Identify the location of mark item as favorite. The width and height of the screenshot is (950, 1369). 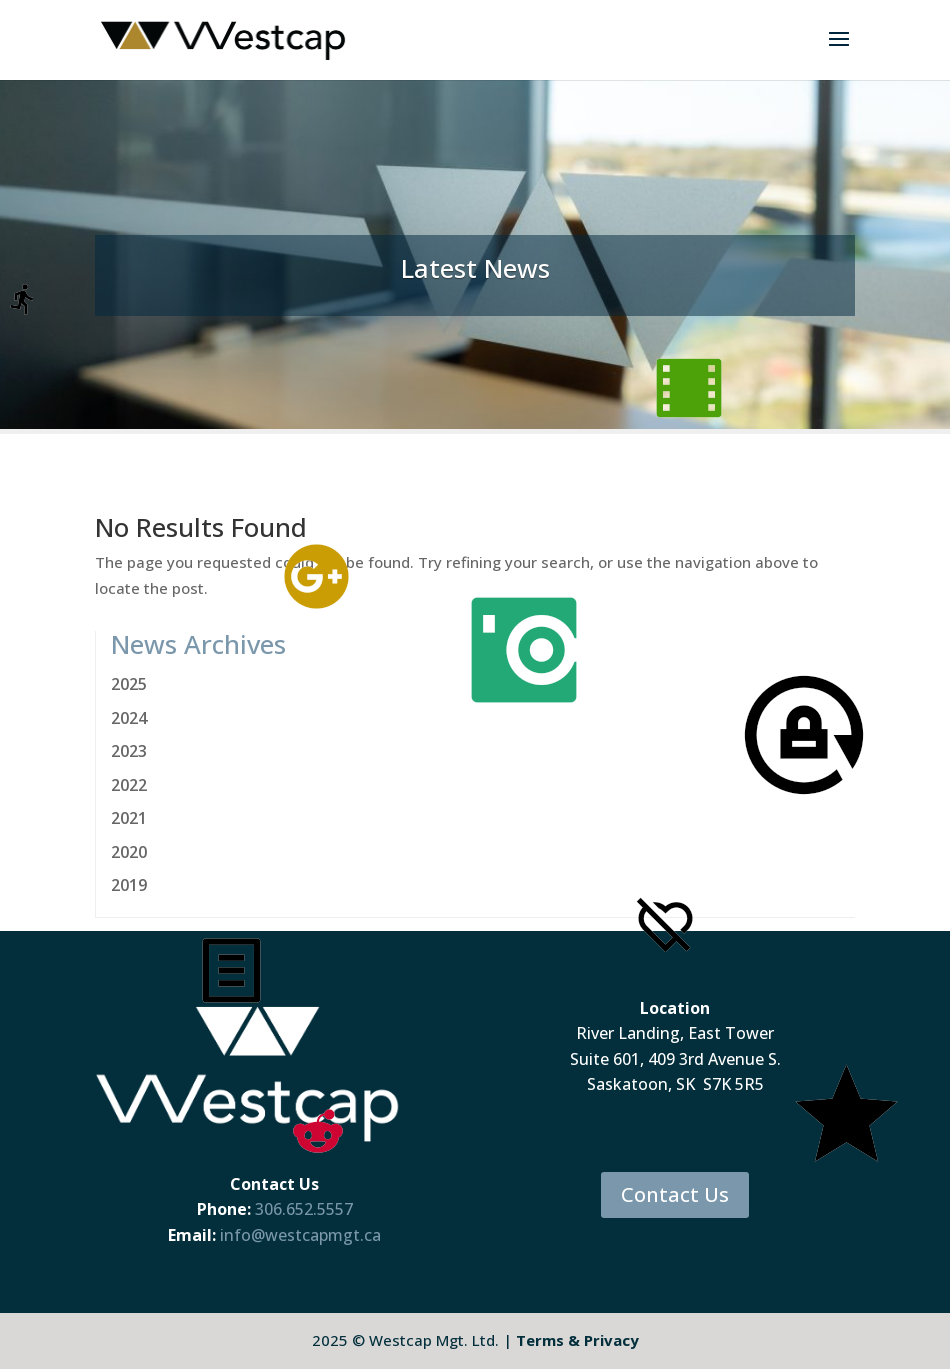
(846, 1115).